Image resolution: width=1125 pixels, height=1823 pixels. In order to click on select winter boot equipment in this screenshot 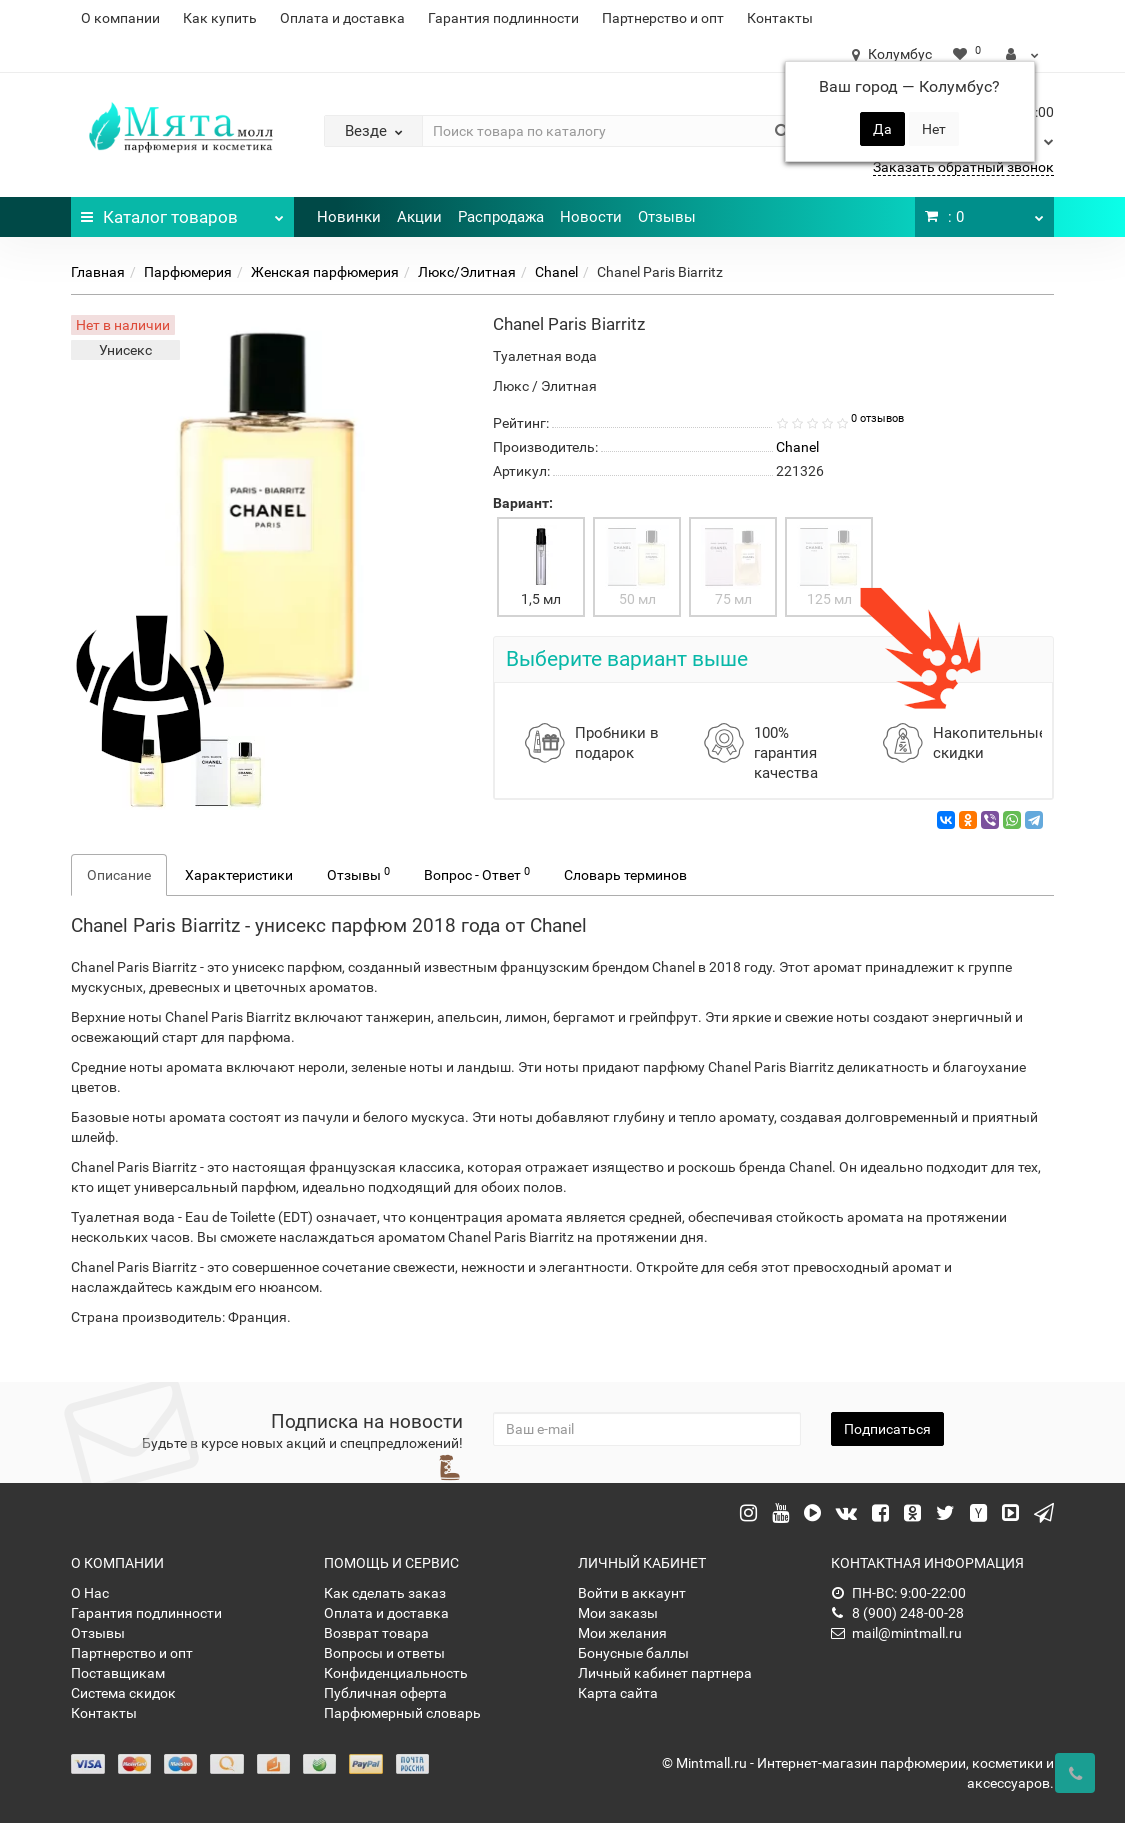, I will do `click(449, 1467)`.